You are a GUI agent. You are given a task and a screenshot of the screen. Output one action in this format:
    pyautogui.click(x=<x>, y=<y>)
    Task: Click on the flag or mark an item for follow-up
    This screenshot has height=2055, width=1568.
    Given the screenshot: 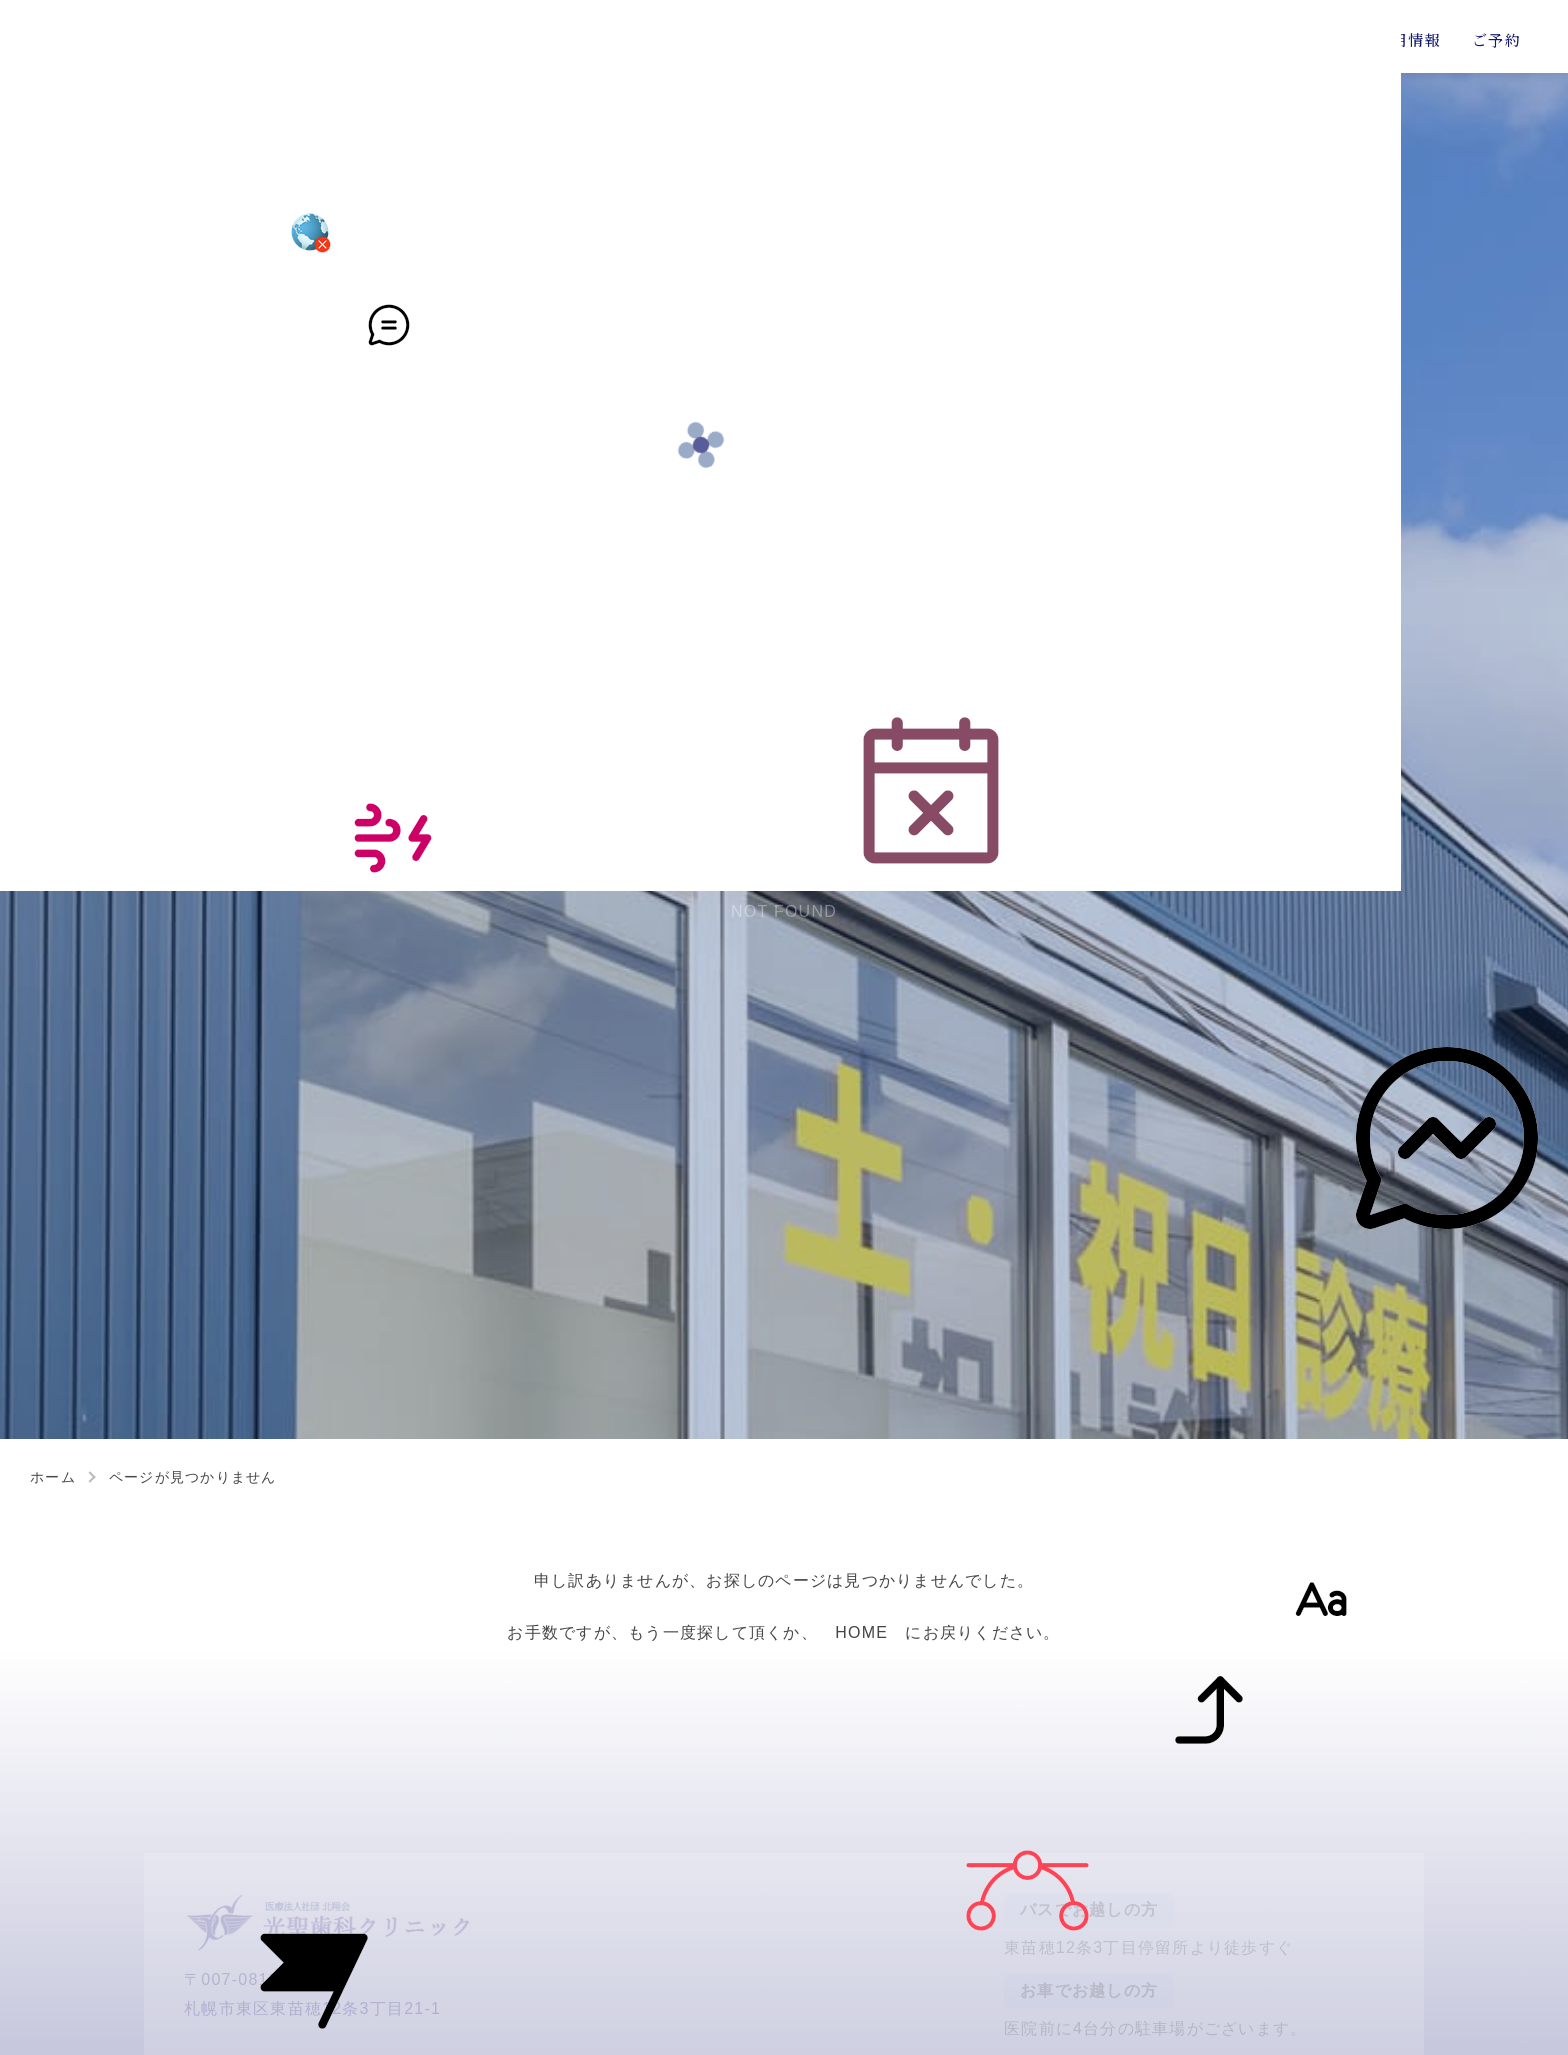 What is the action you would take?
    pyautogui.click(x=310, y=1975)
    